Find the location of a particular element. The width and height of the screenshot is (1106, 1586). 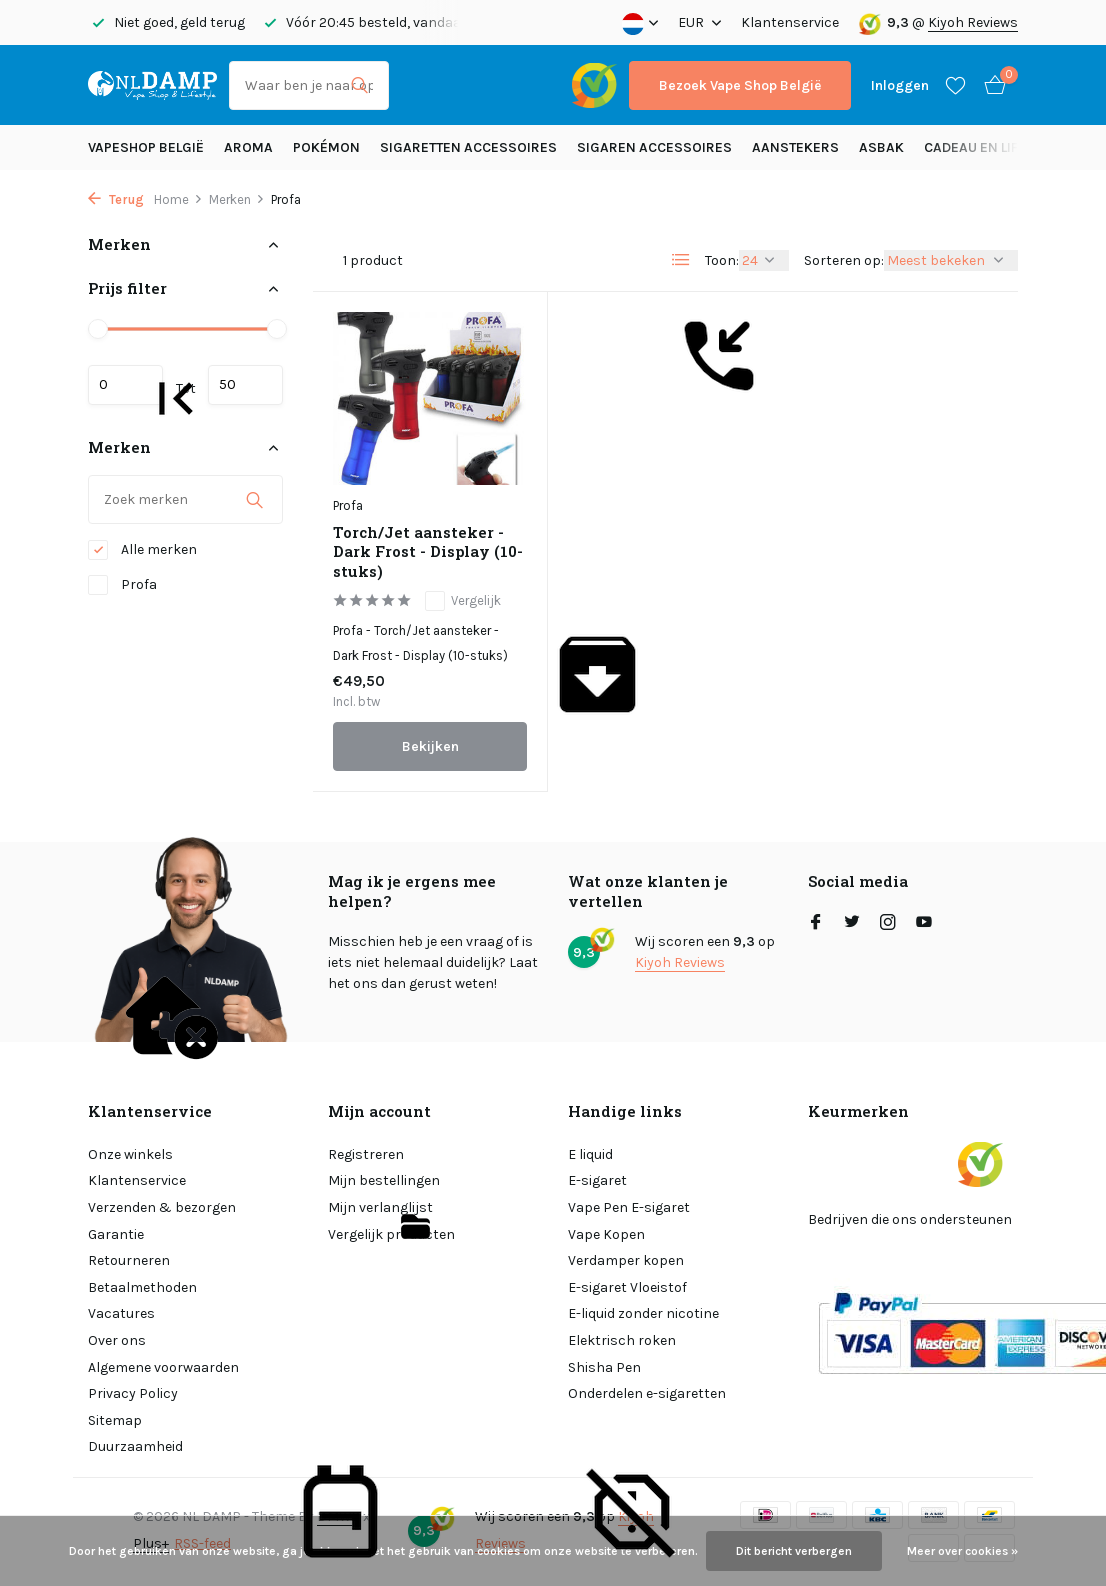

disable or turn off reporting is located at coordinates (632, 1512).